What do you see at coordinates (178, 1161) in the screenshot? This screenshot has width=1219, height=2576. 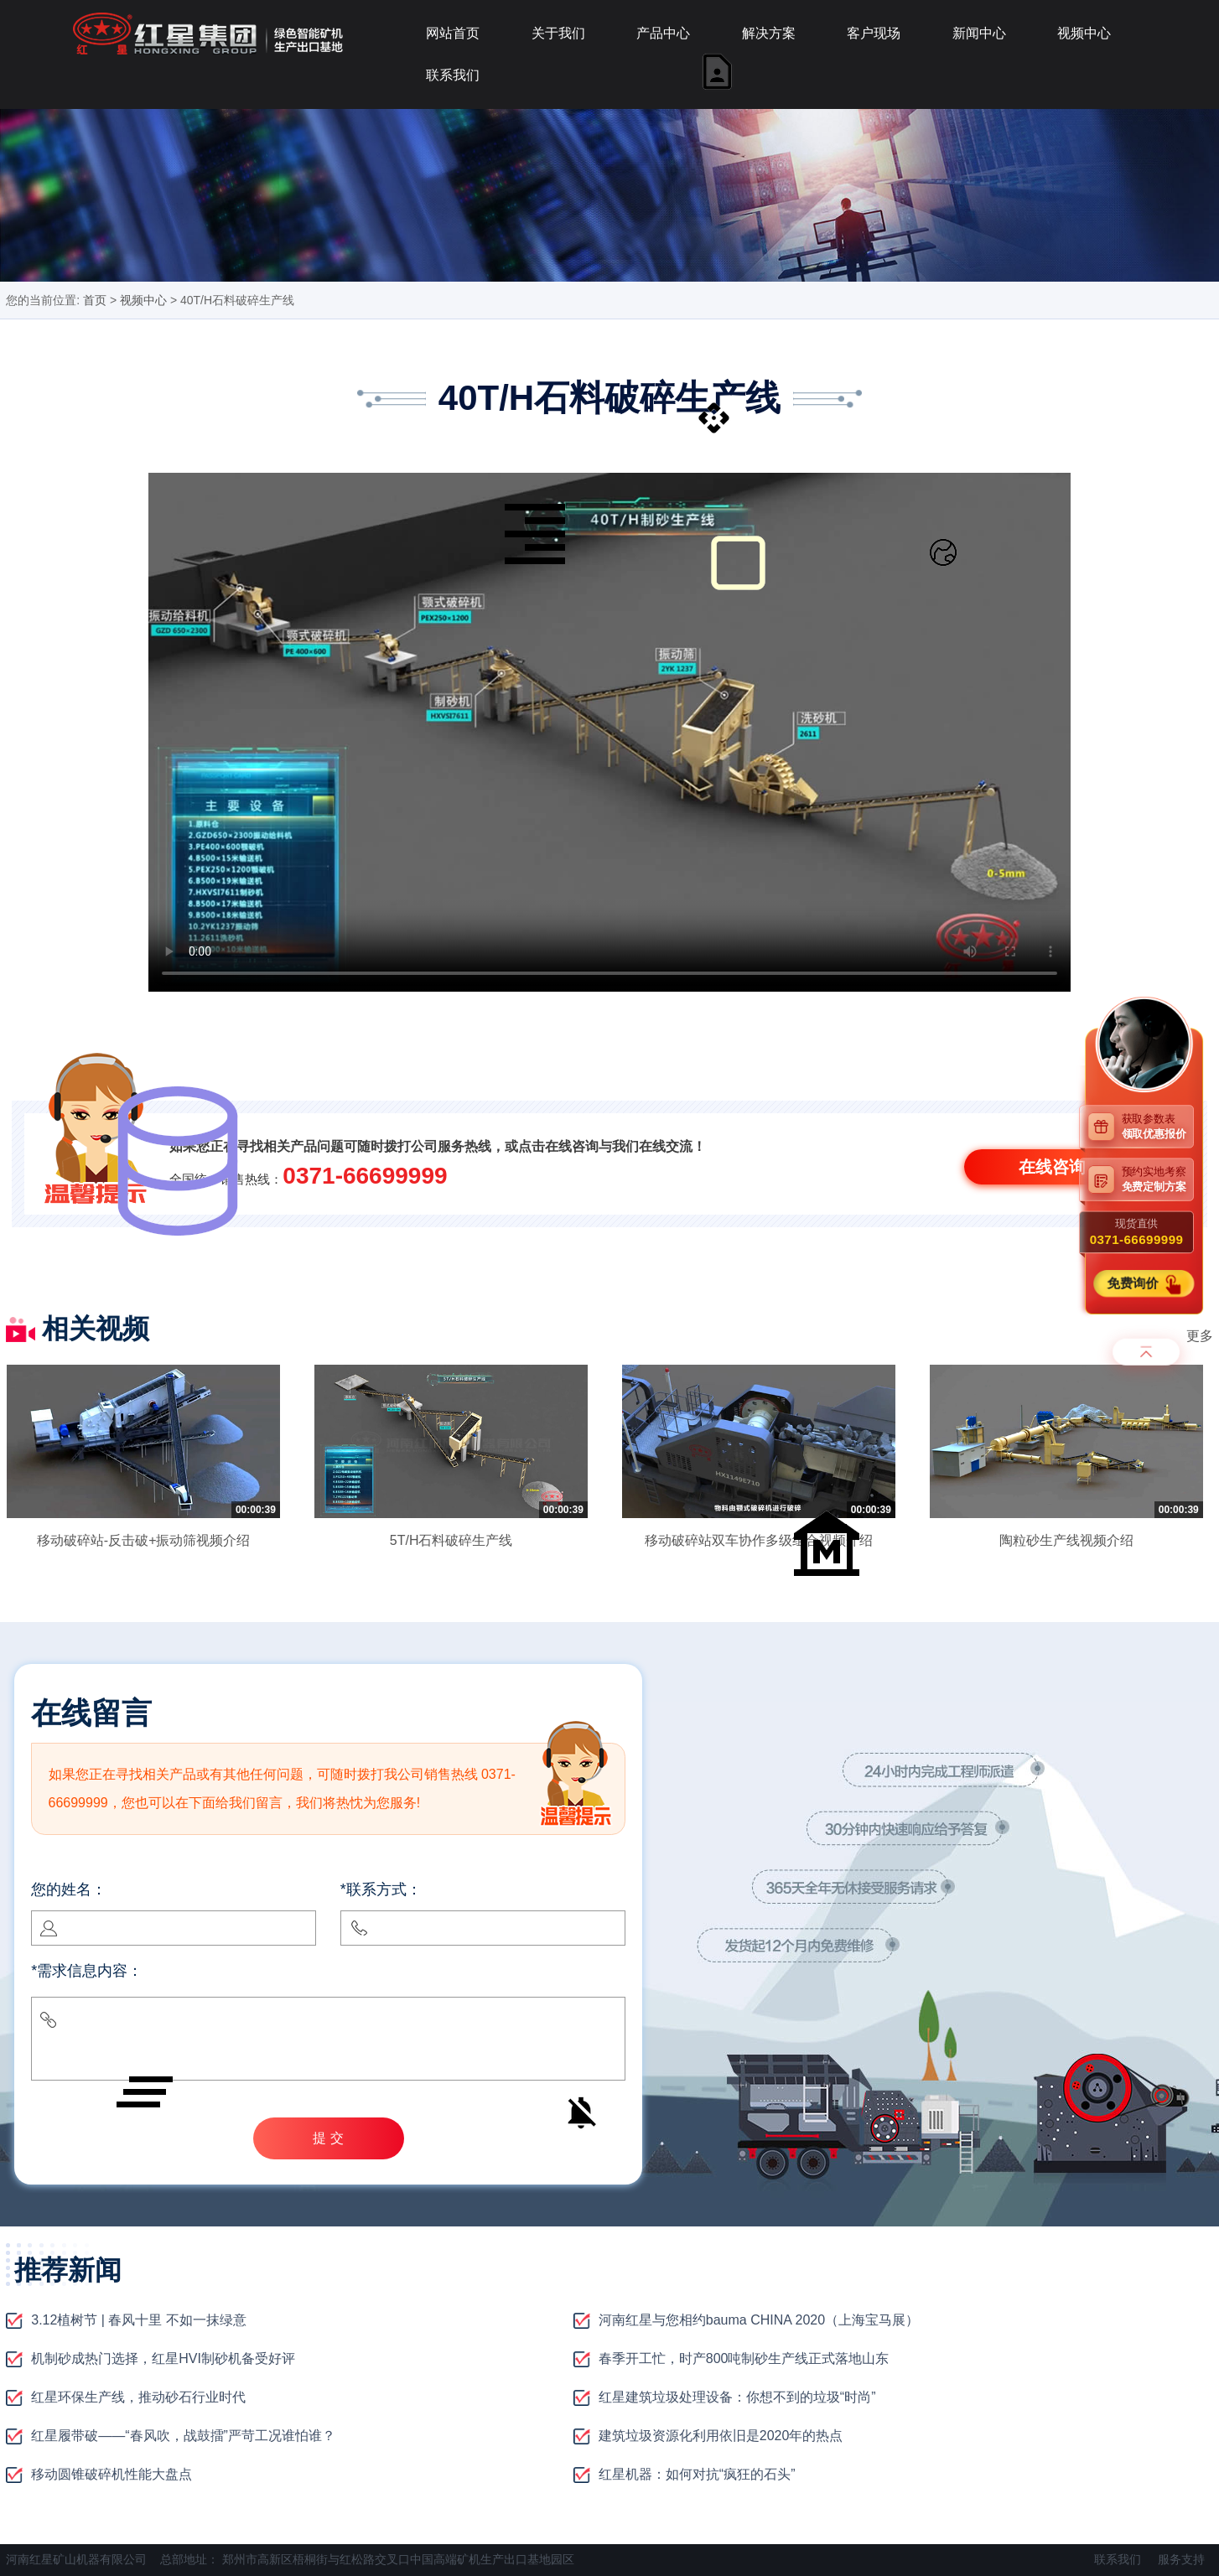 I see `access server settings` at bounding box center [178, 1161].